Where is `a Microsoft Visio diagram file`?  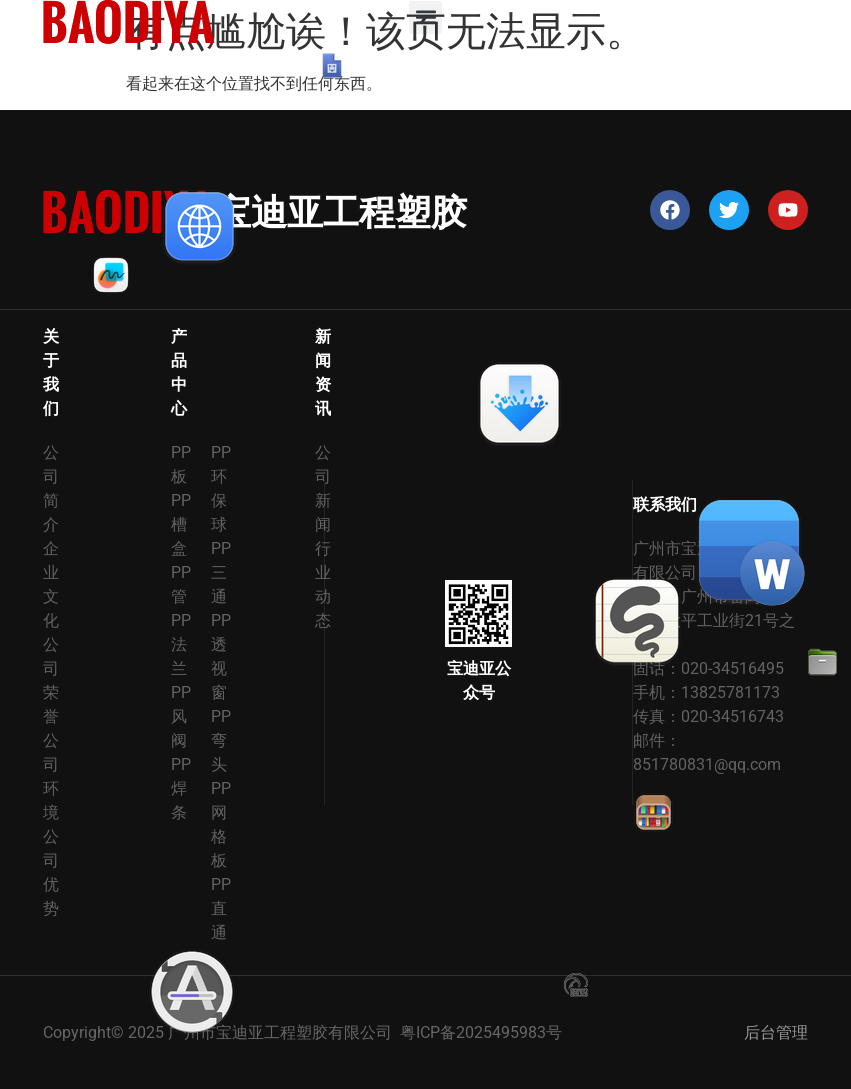 a Microsoft Visio diagram file is located at coordinates (332, 66).